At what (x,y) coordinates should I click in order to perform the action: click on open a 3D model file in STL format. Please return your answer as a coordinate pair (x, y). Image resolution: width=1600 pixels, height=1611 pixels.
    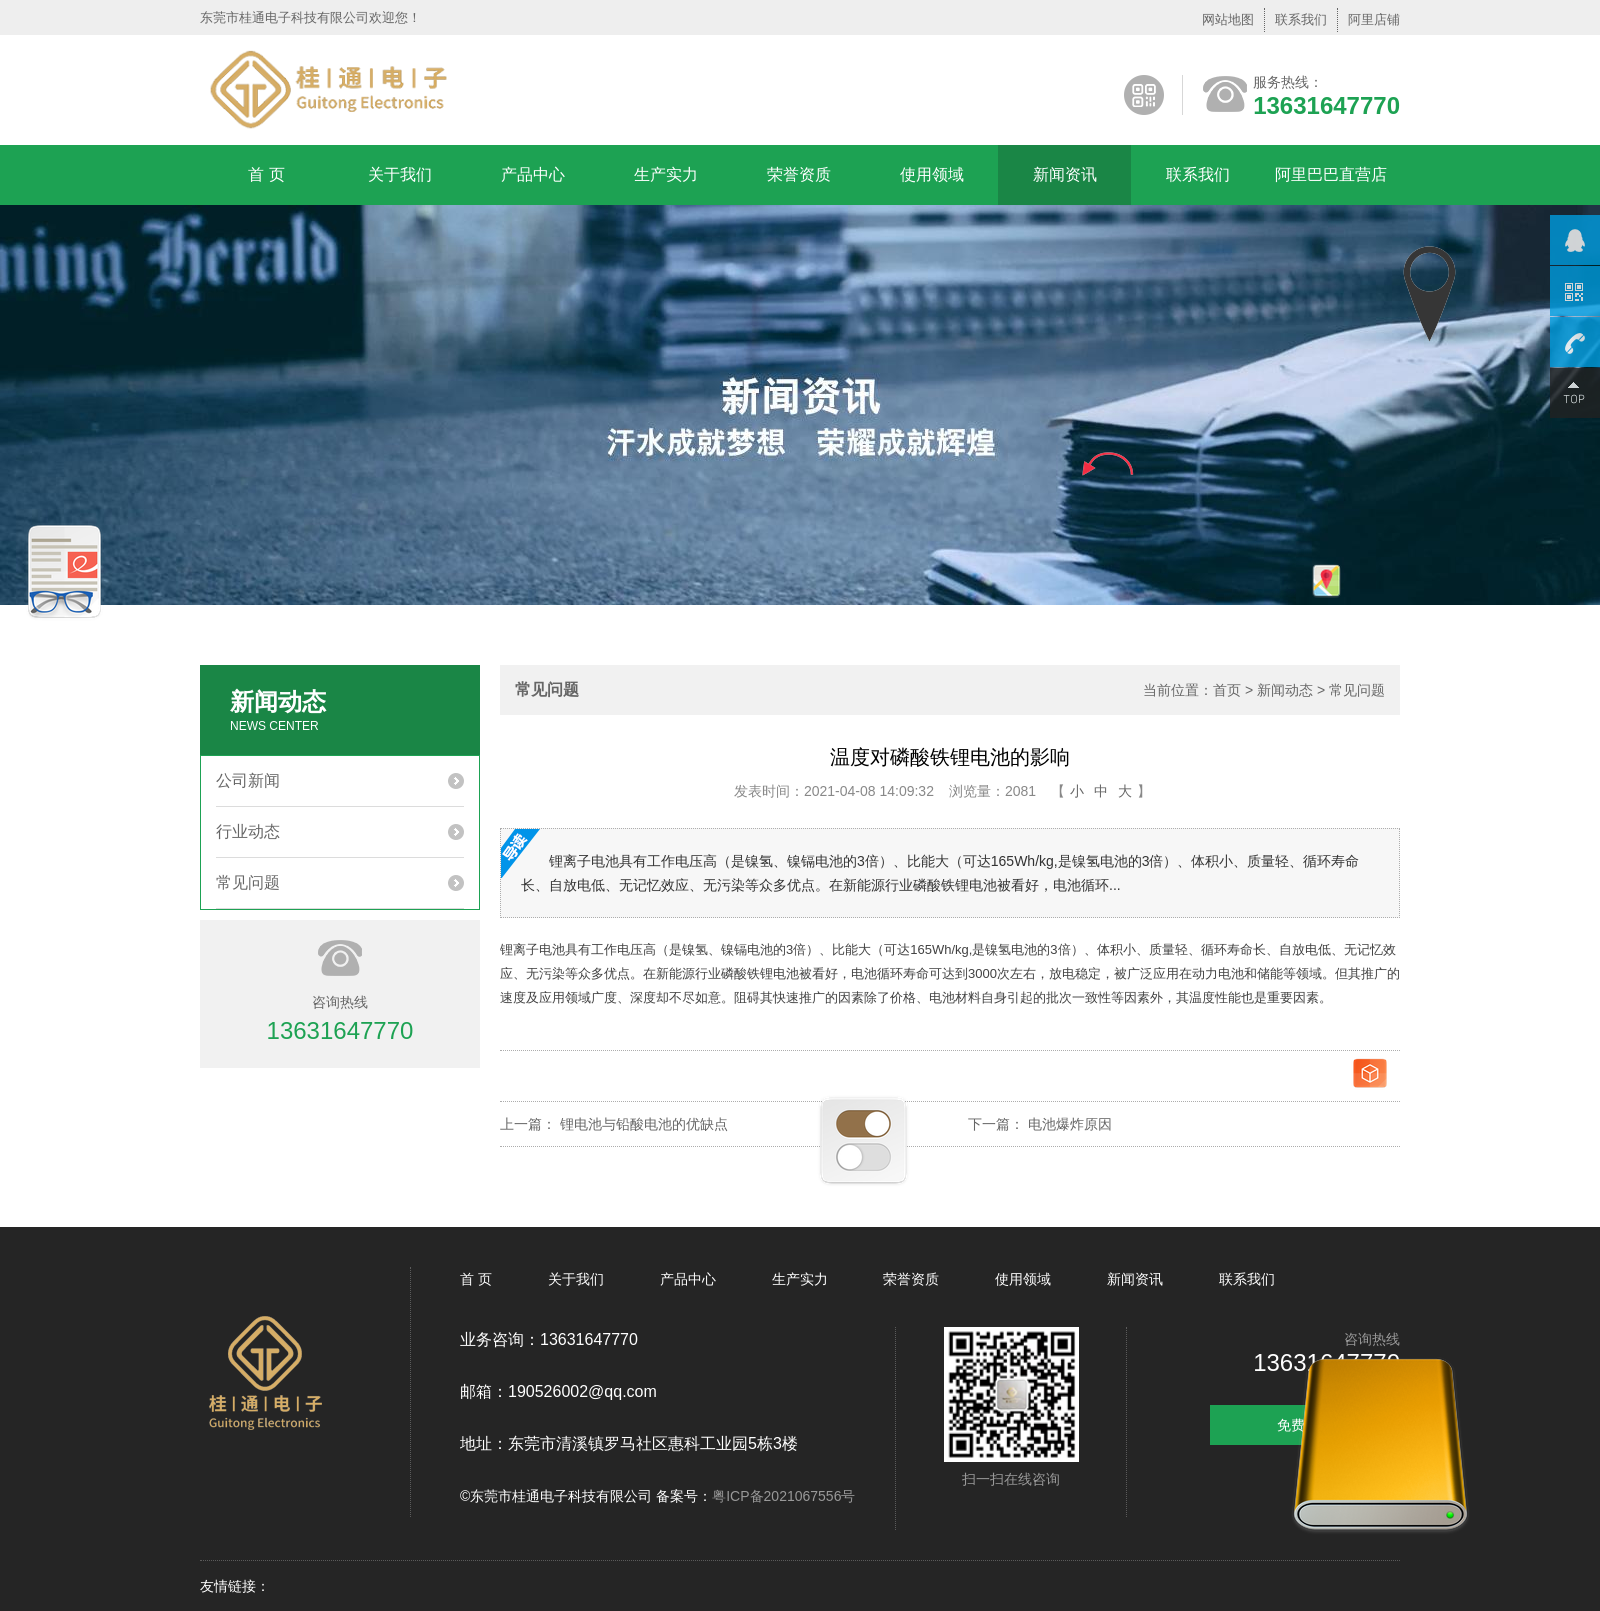
    Looking at the image, I should click on (1370, 1072).